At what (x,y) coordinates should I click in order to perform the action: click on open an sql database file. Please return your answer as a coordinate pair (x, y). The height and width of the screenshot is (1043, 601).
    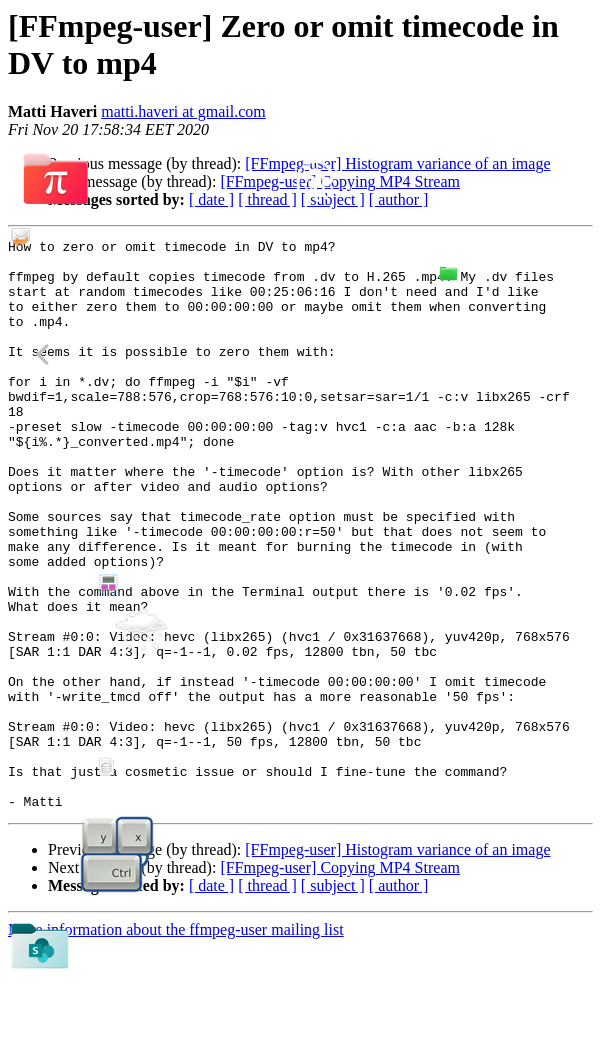
    Looking at the image, I should click on (106, 766).